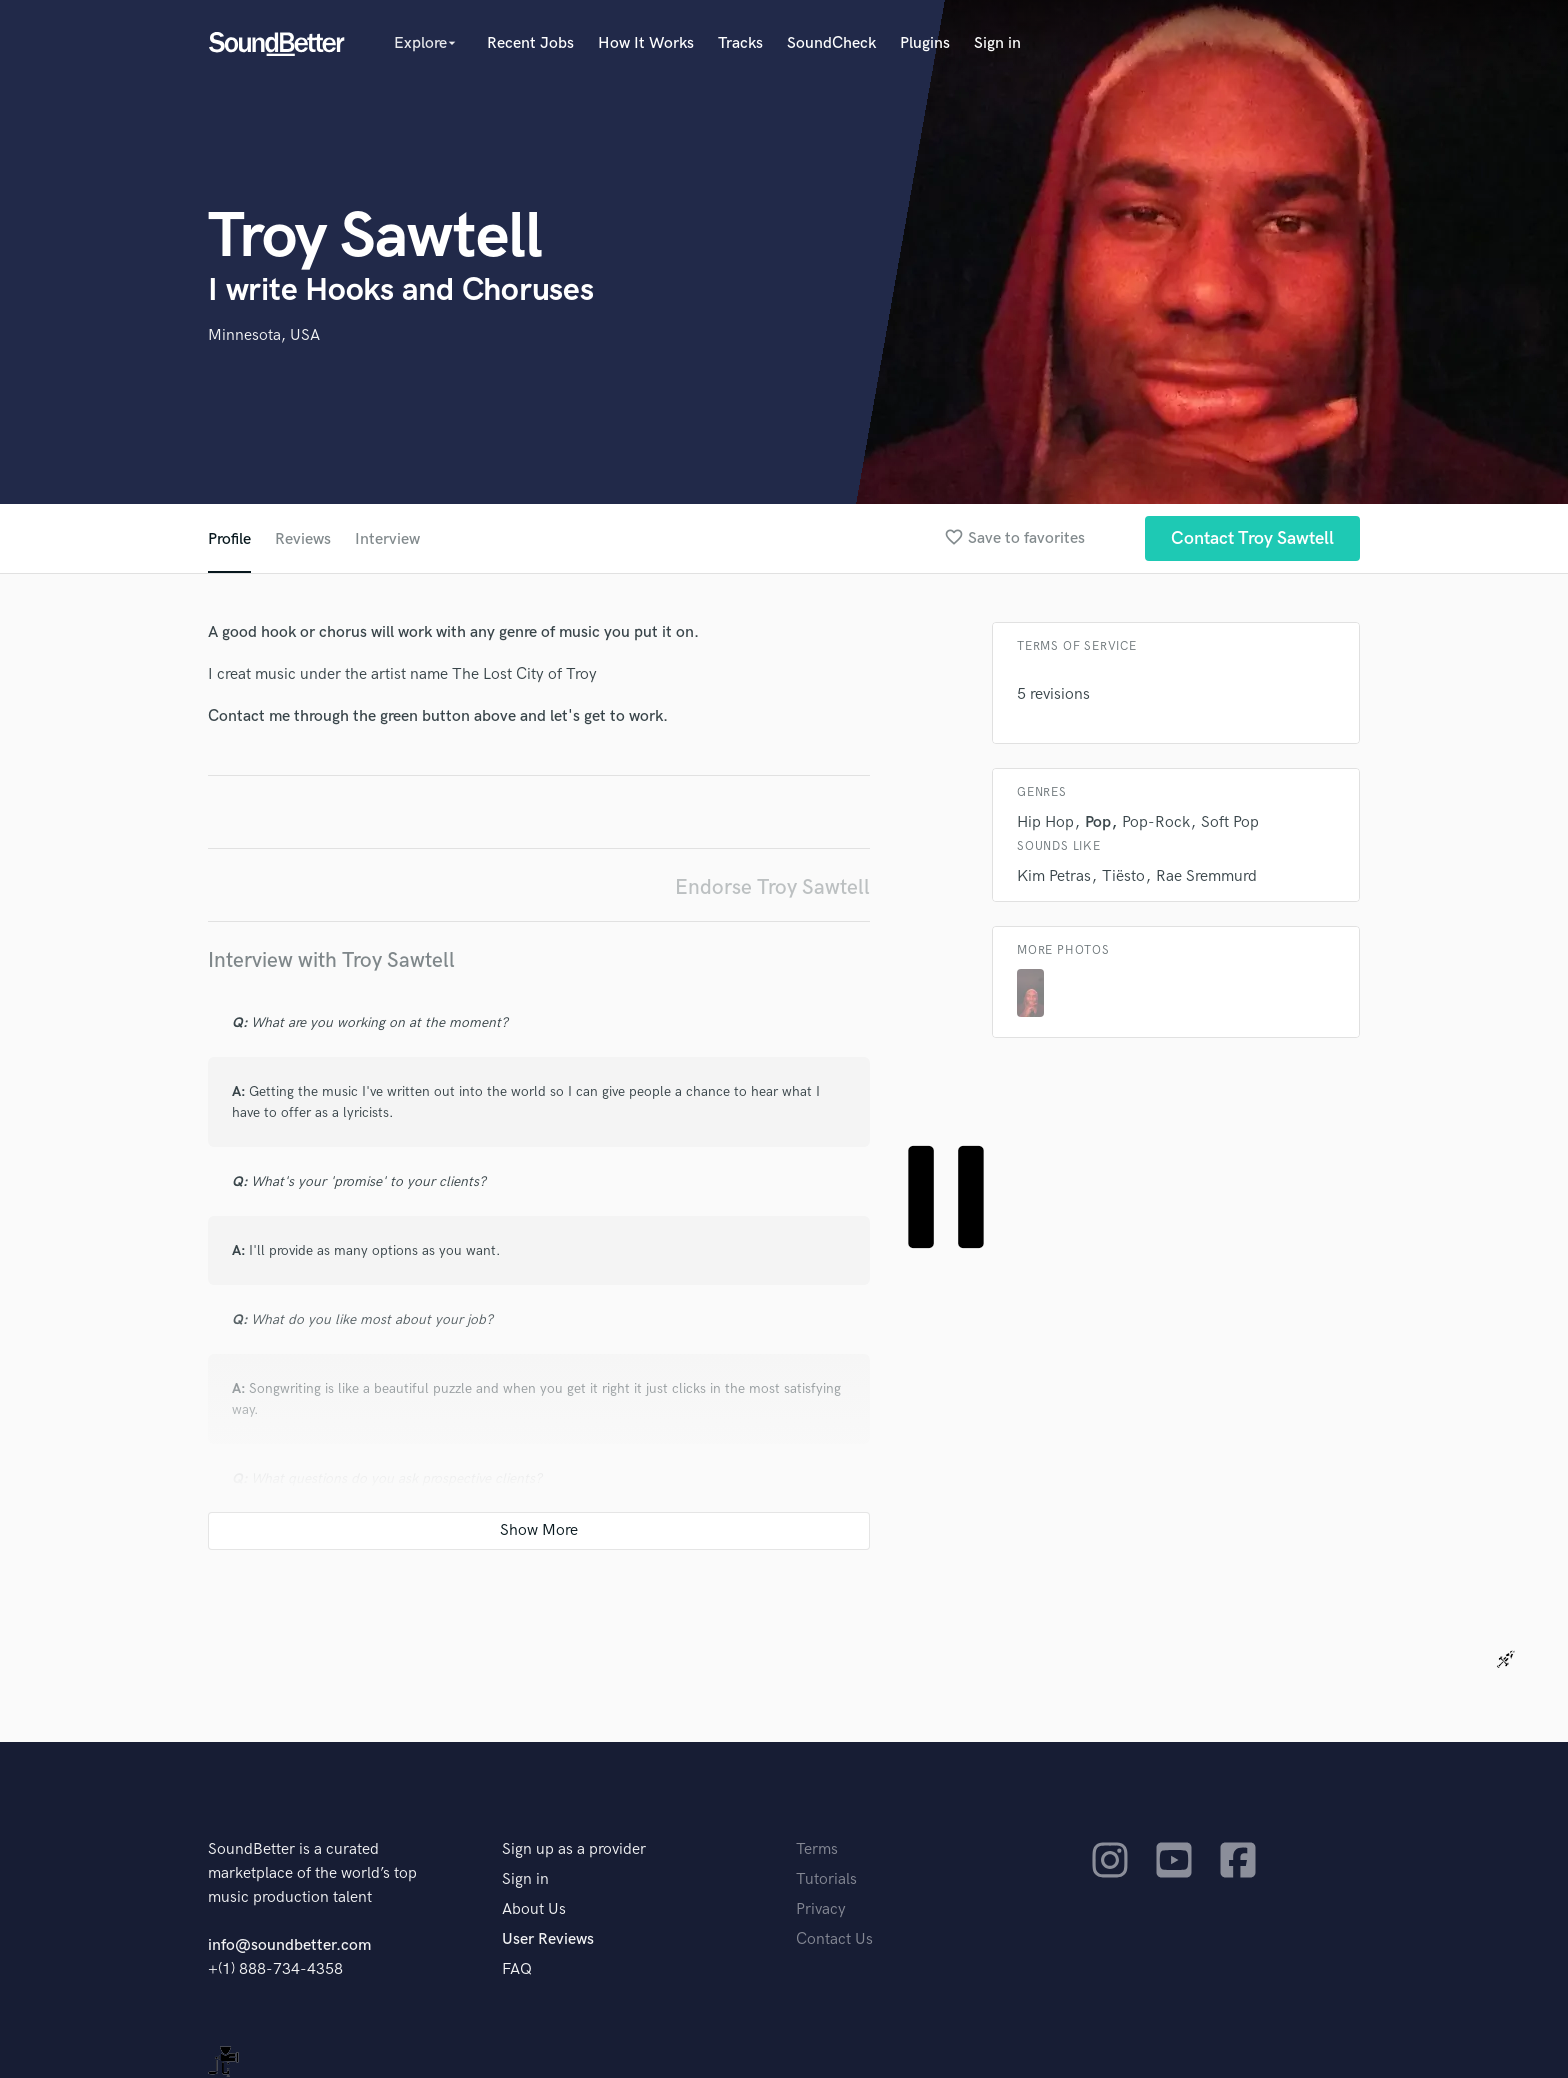 The height and width of the screenshot is (2078, 1568). Describe the element at coordinates (1505, 1659) in the screenshot. I see `indicates a broken or destroyed weapon` at that location.